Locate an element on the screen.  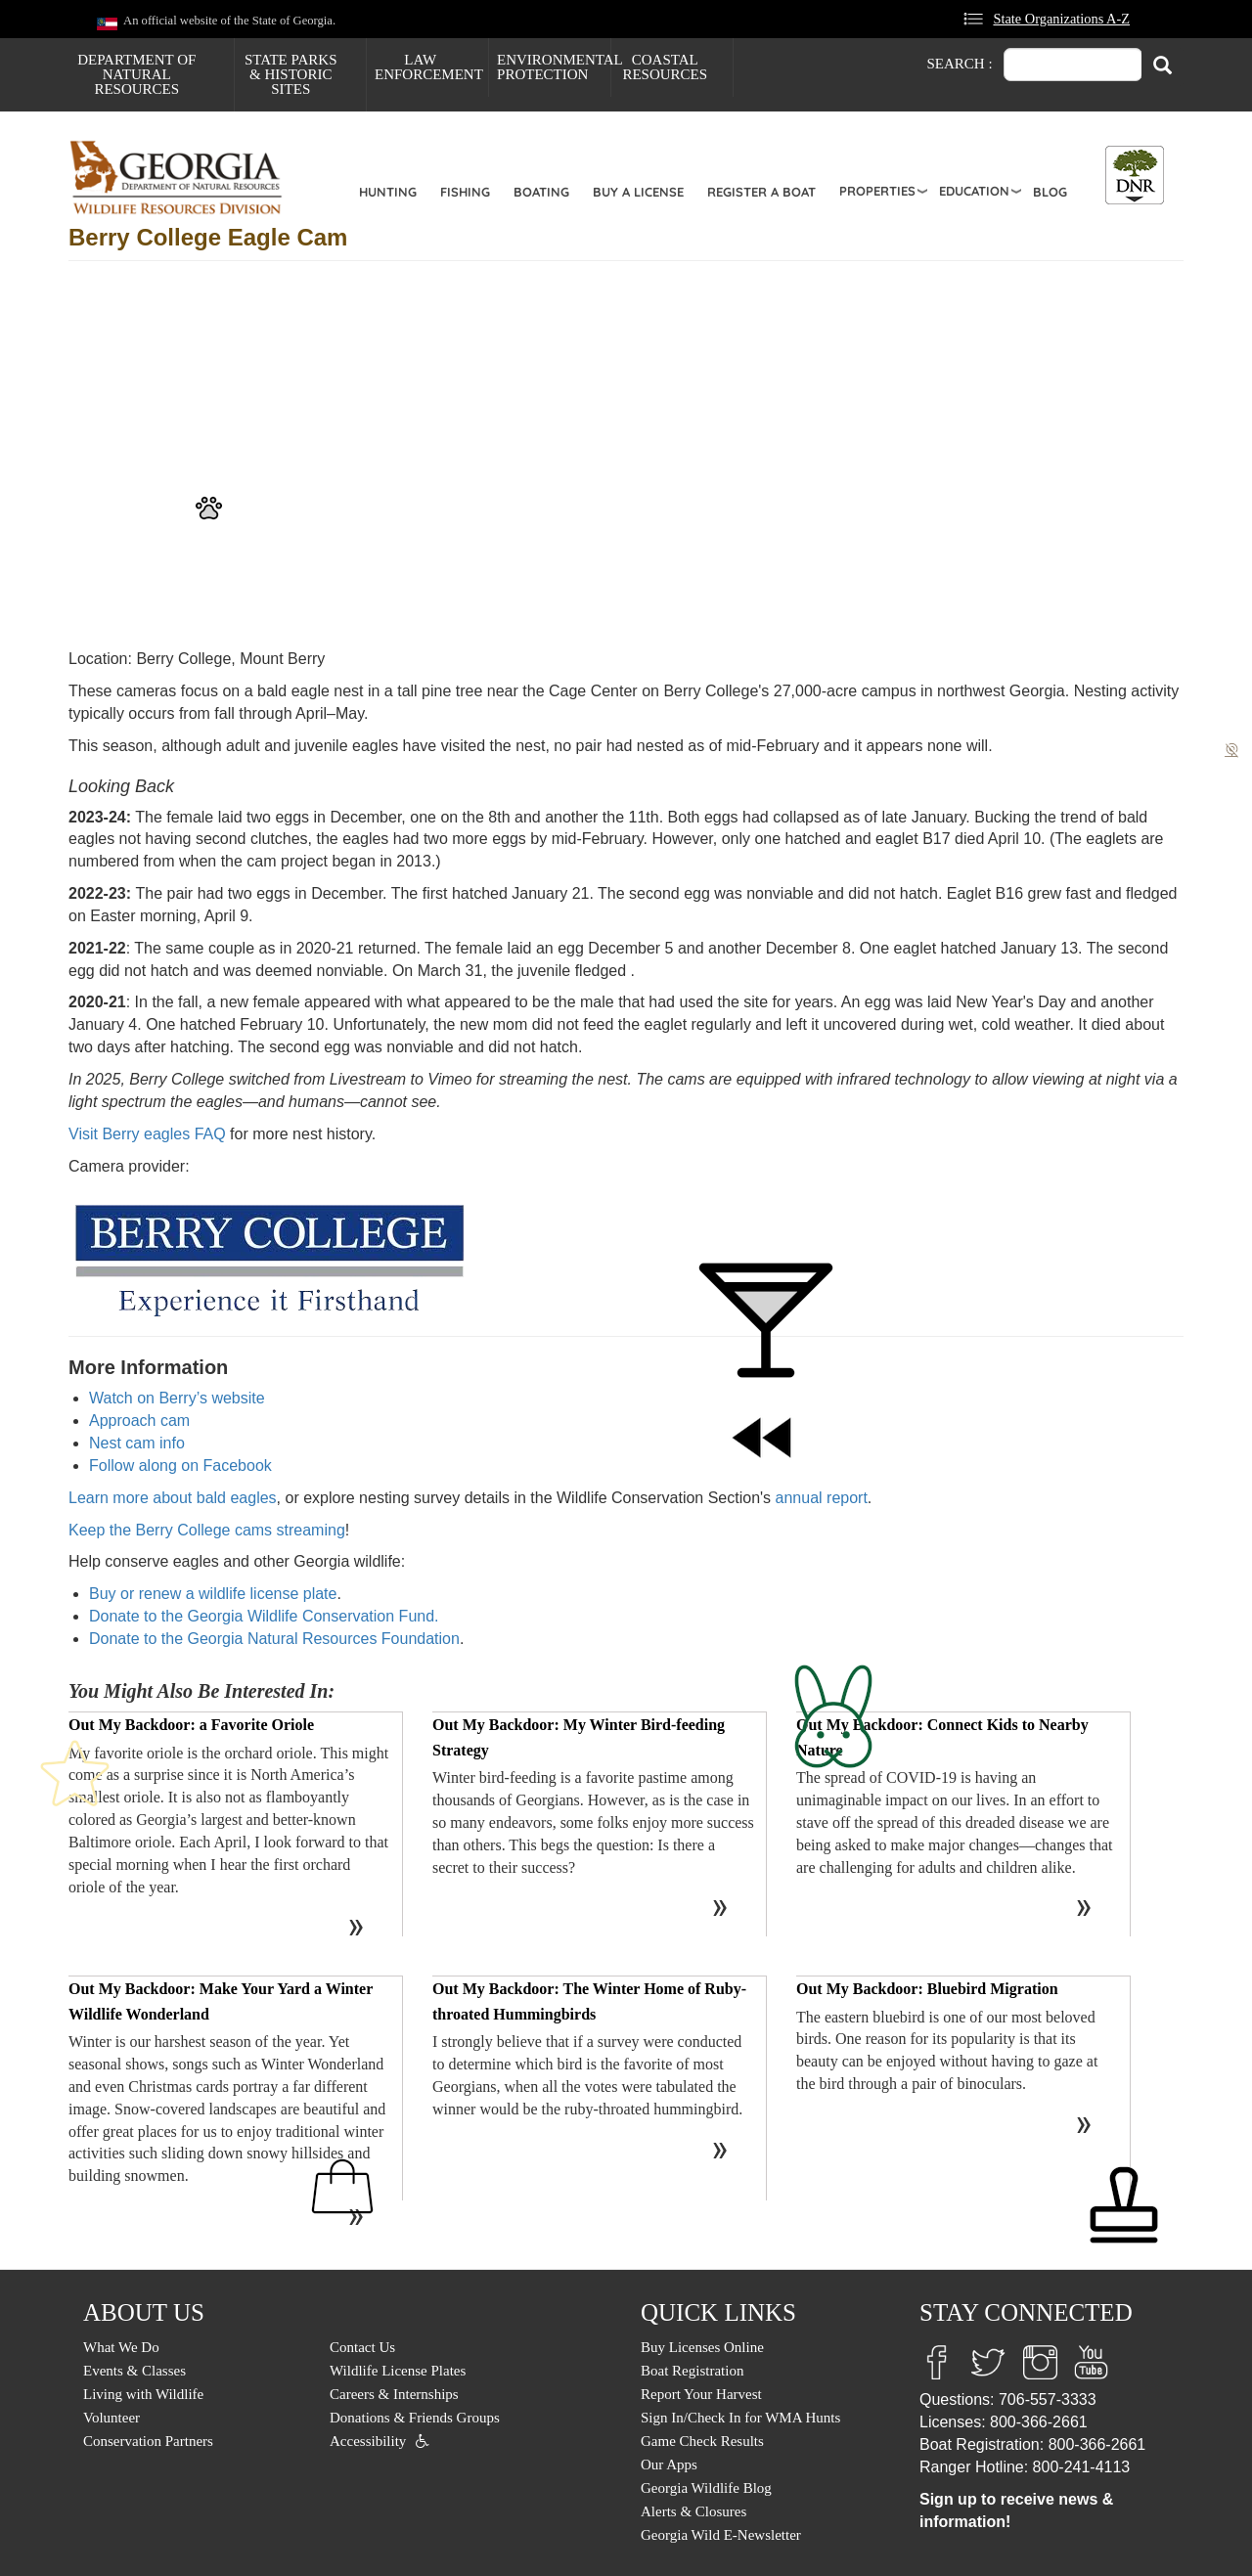
access shopping bag or cart is located at coordinates (342, 2190).